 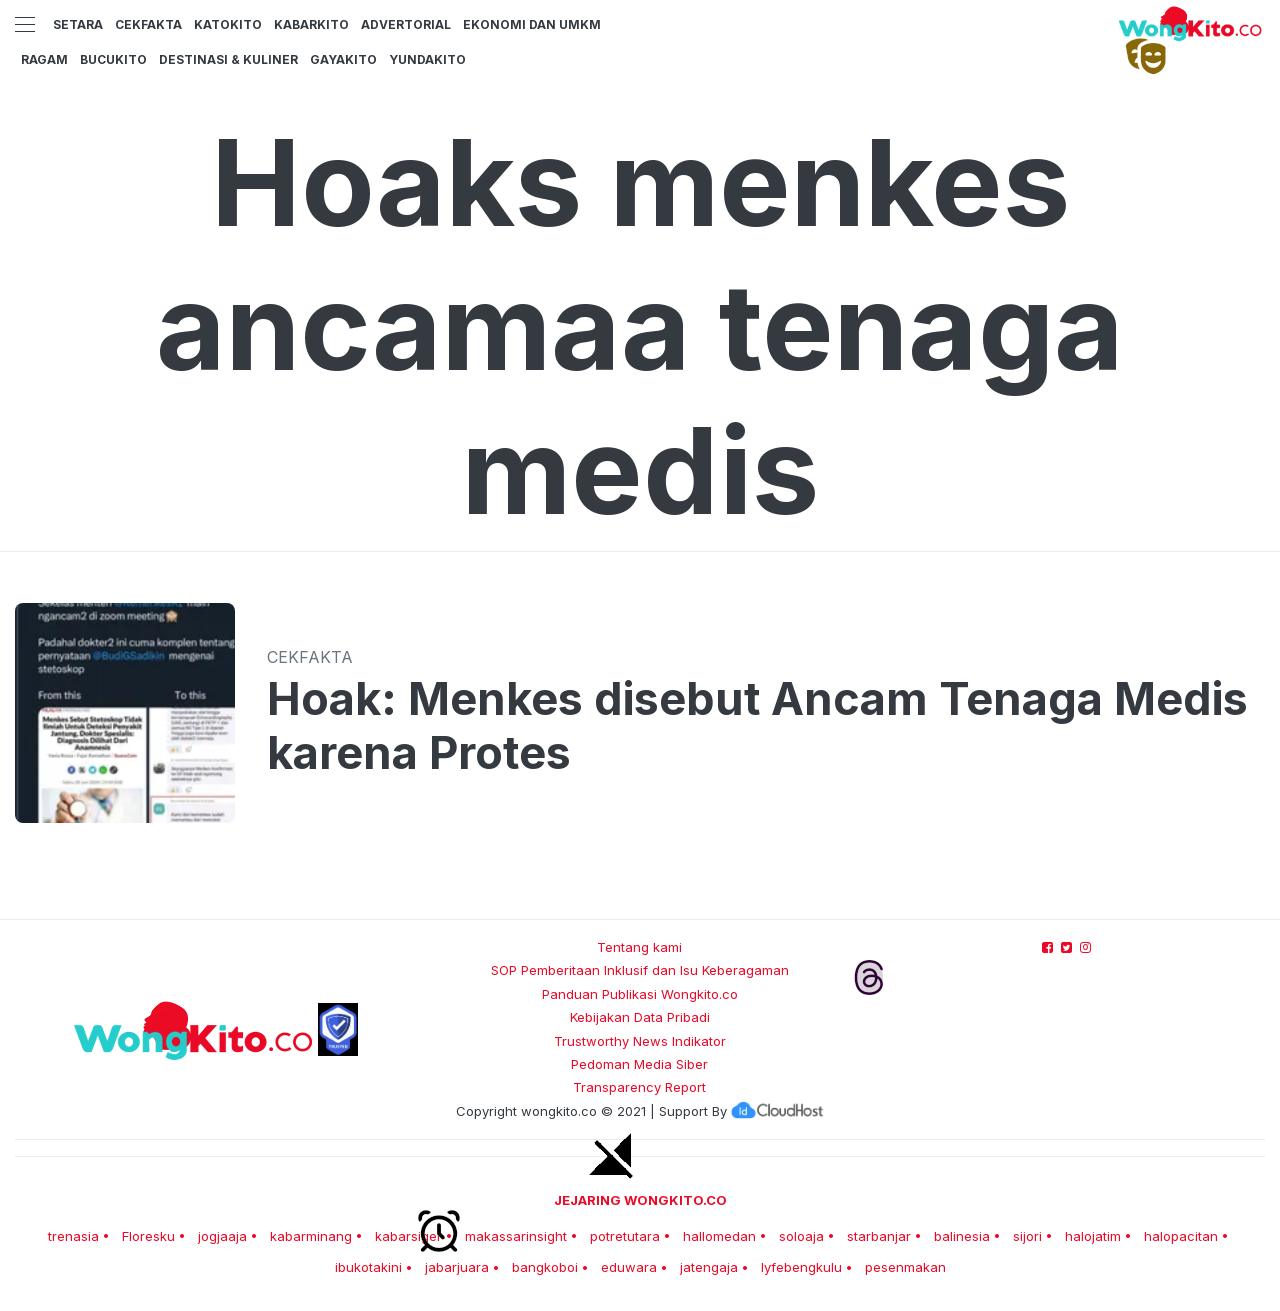 I want to click on access theater or entertainment category, so click(x=1146, y=56).